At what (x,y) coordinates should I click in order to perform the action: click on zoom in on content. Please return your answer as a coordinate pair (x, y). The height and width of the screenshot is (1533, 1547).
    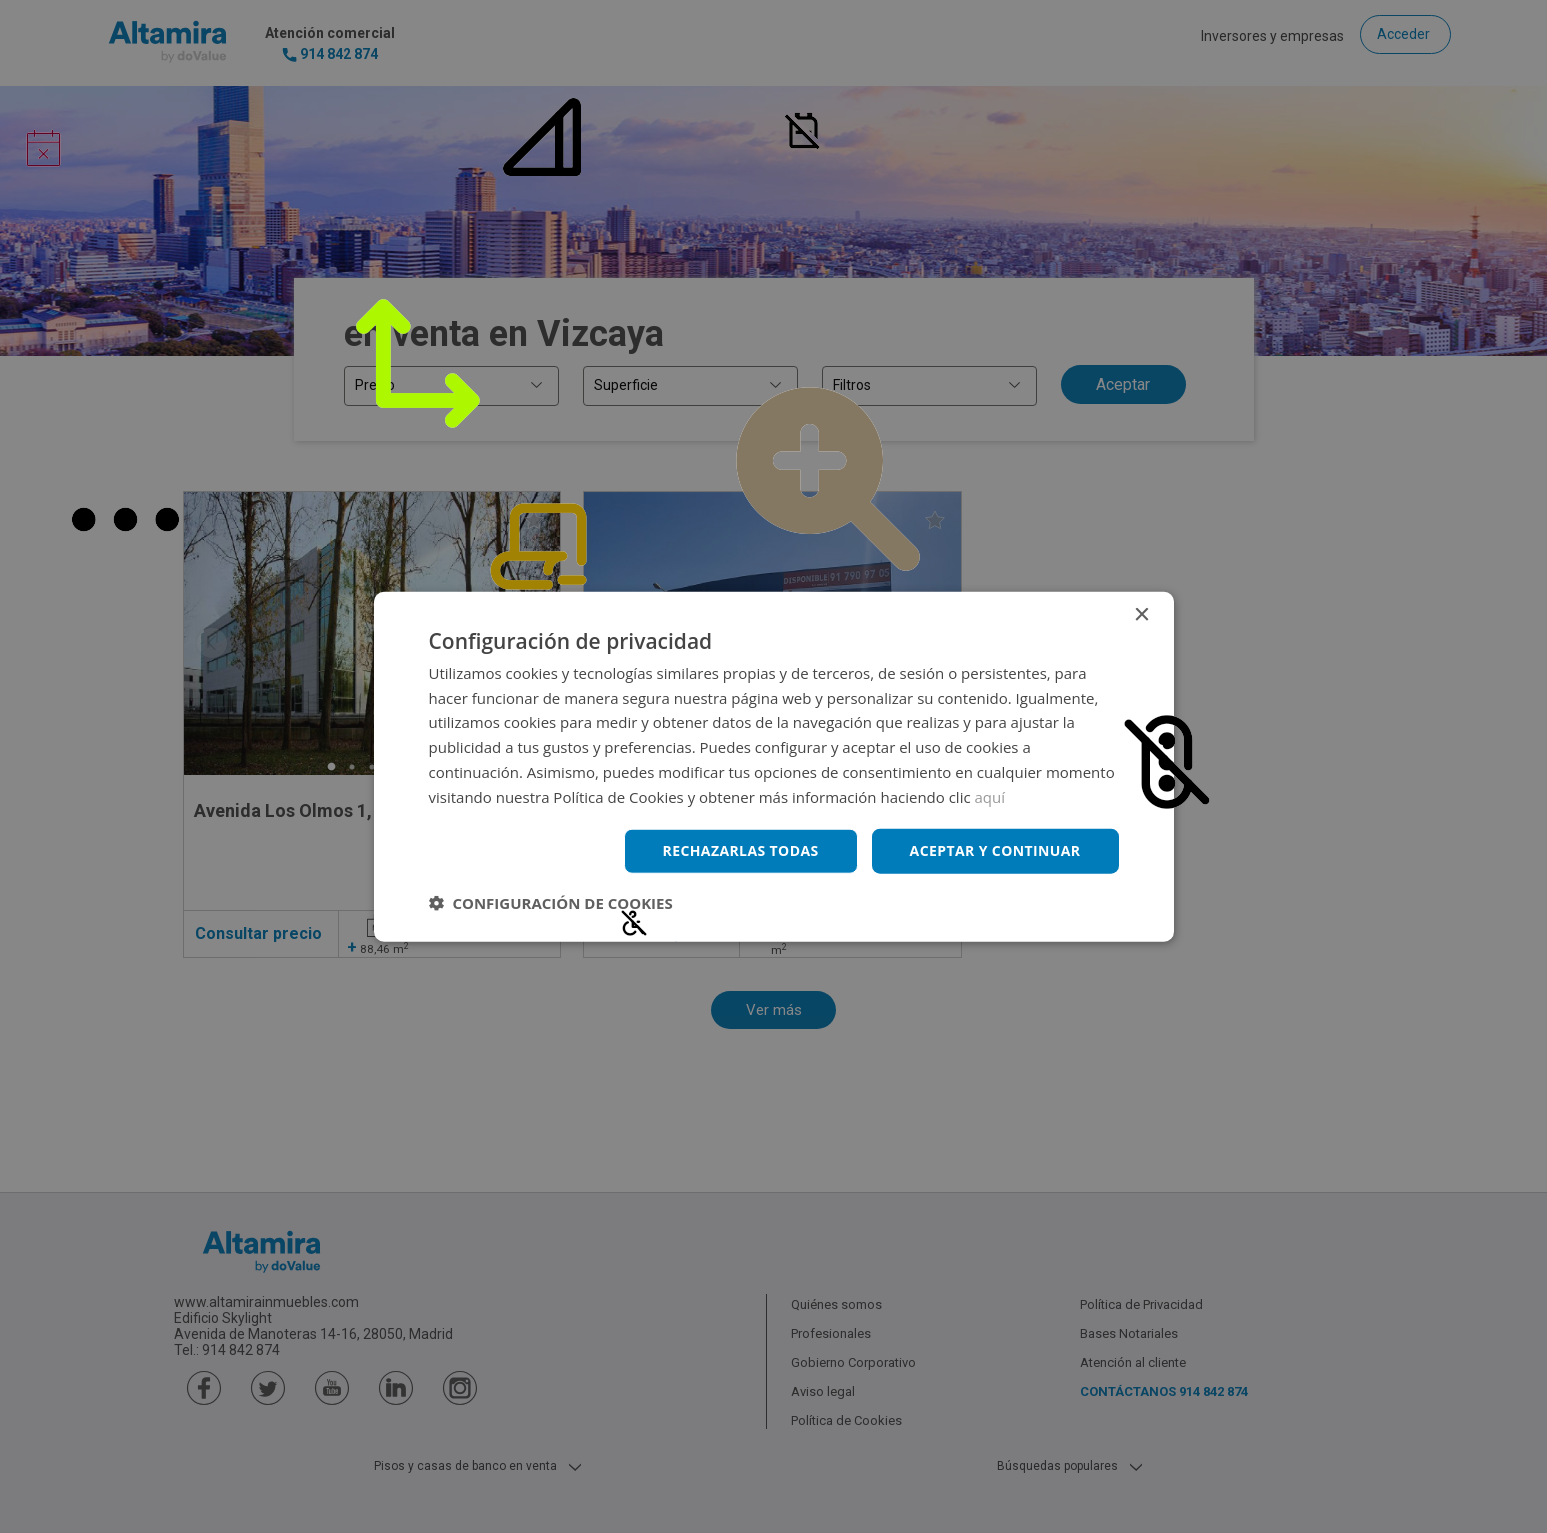
    Looking at the image, I should click on (828, 479).